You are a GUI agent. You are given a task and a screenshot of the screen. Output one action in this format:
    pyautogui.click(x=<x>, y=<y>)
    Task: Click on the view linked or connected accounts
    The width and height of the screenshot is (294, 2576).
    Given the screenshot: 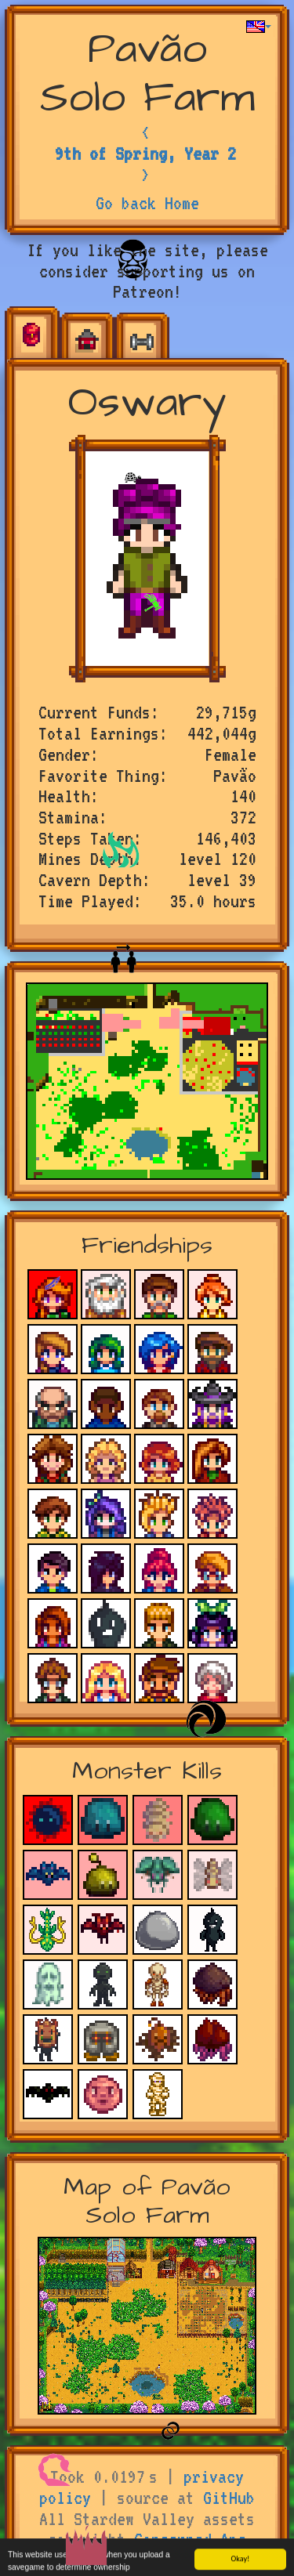 What is the action you would take?
    pyautogui.click(x=170, y=2430)
    